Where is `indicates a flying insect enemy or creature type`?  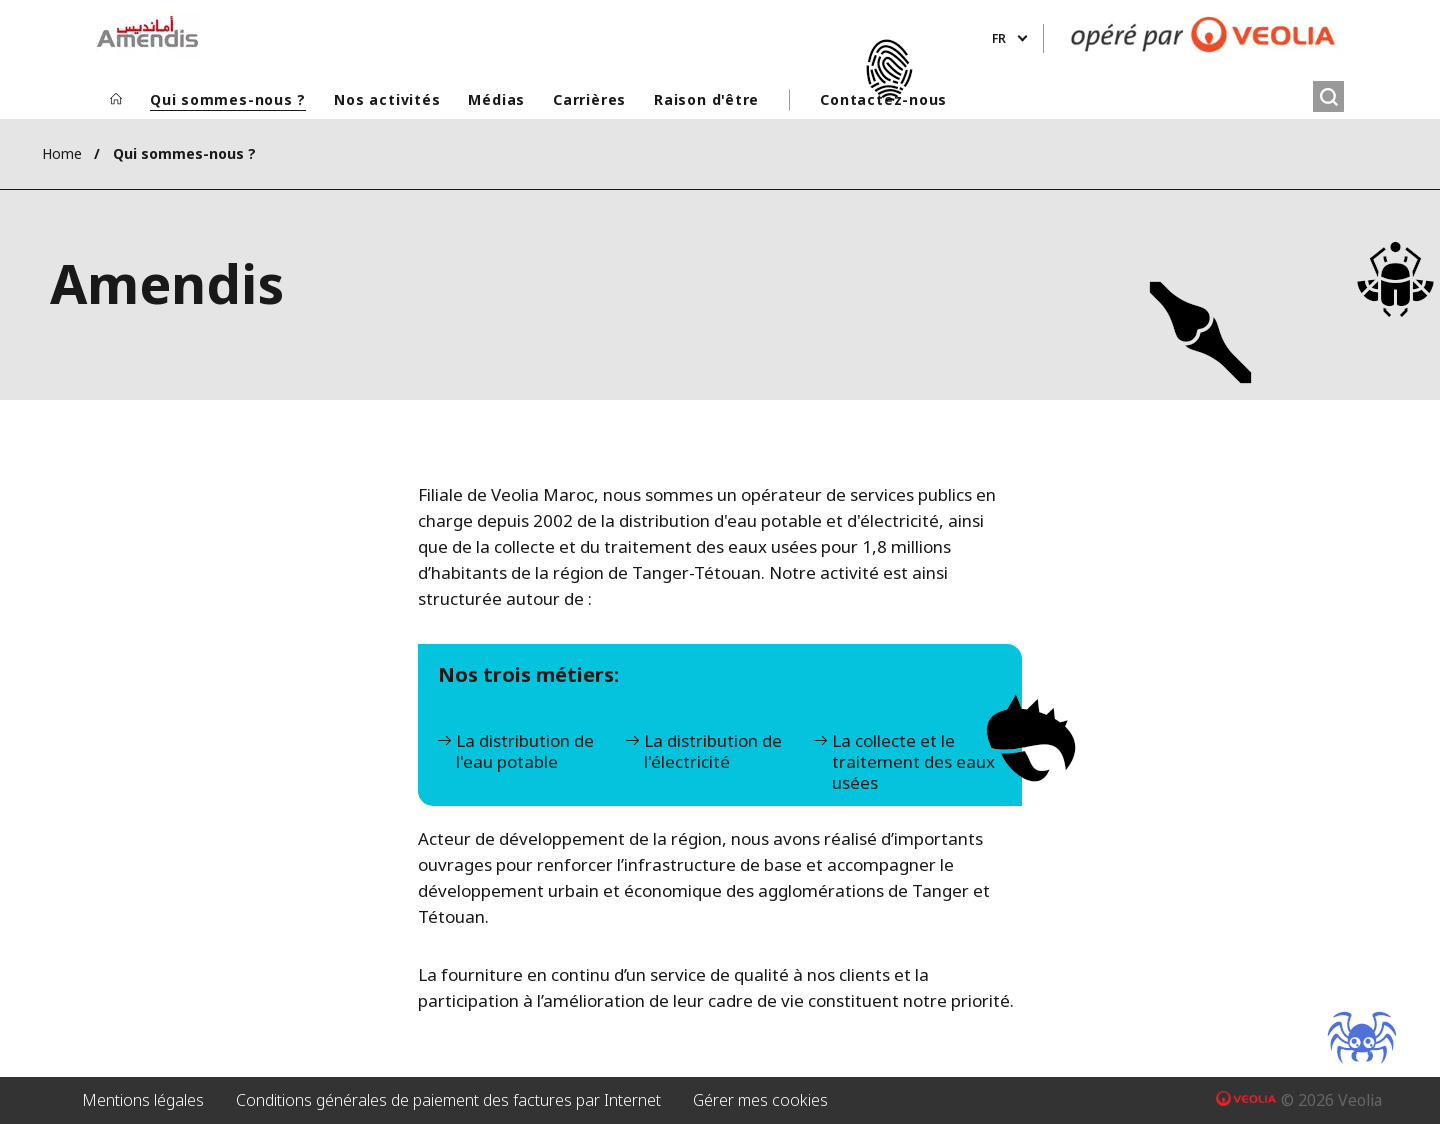 indicates a flying insect enemy or creature type is located at coordinates (1395, 279).